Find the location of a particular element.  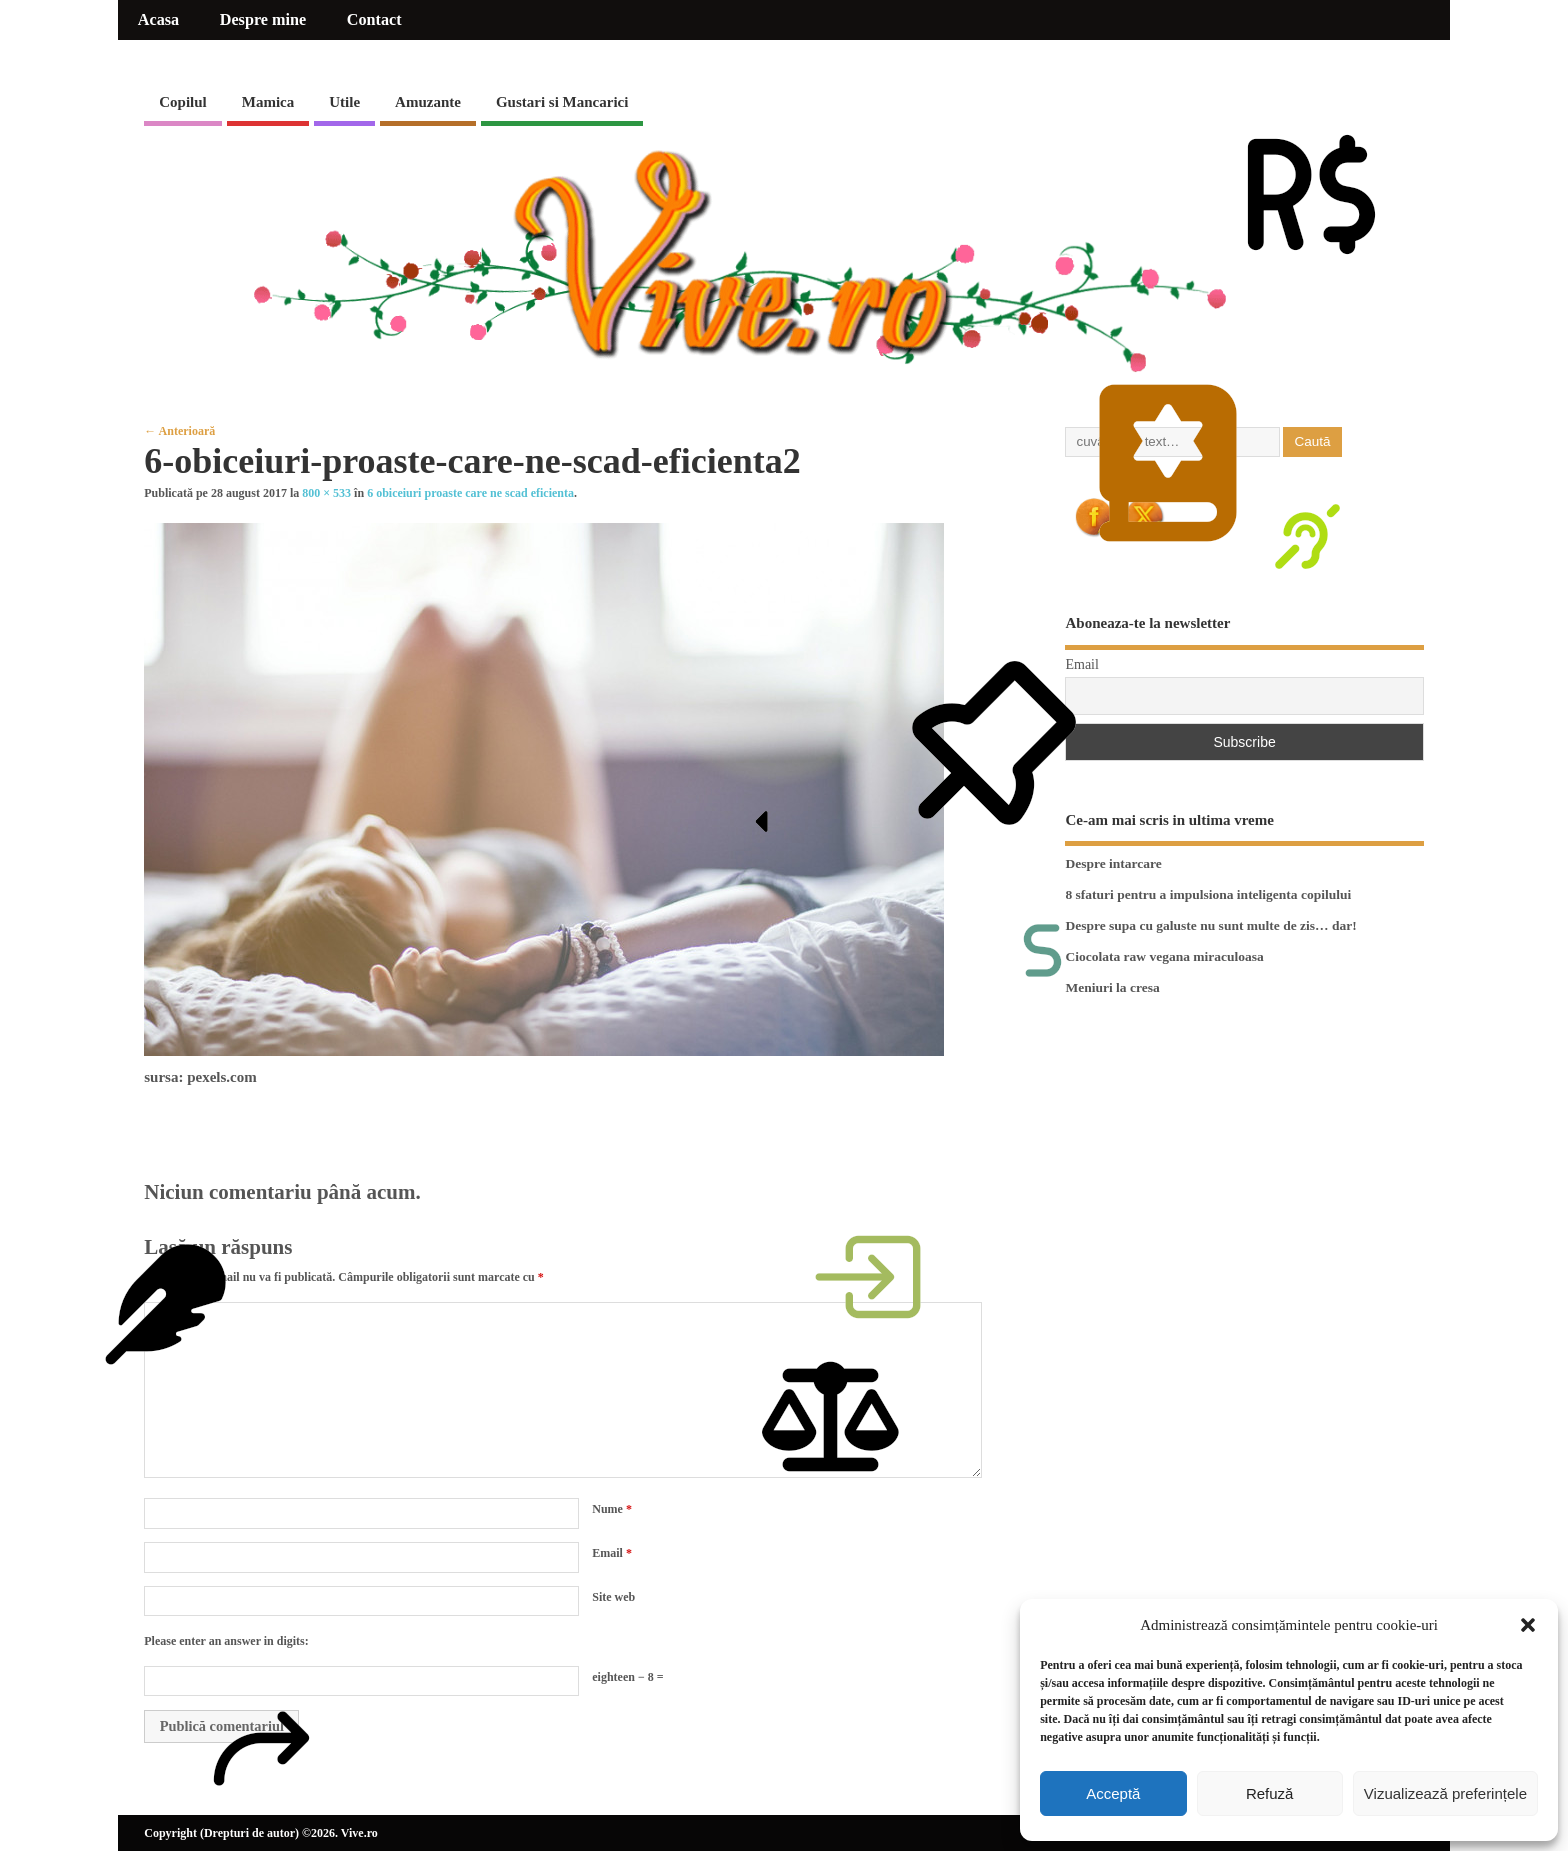

share or forward content is located at coordinates (261, 1748).